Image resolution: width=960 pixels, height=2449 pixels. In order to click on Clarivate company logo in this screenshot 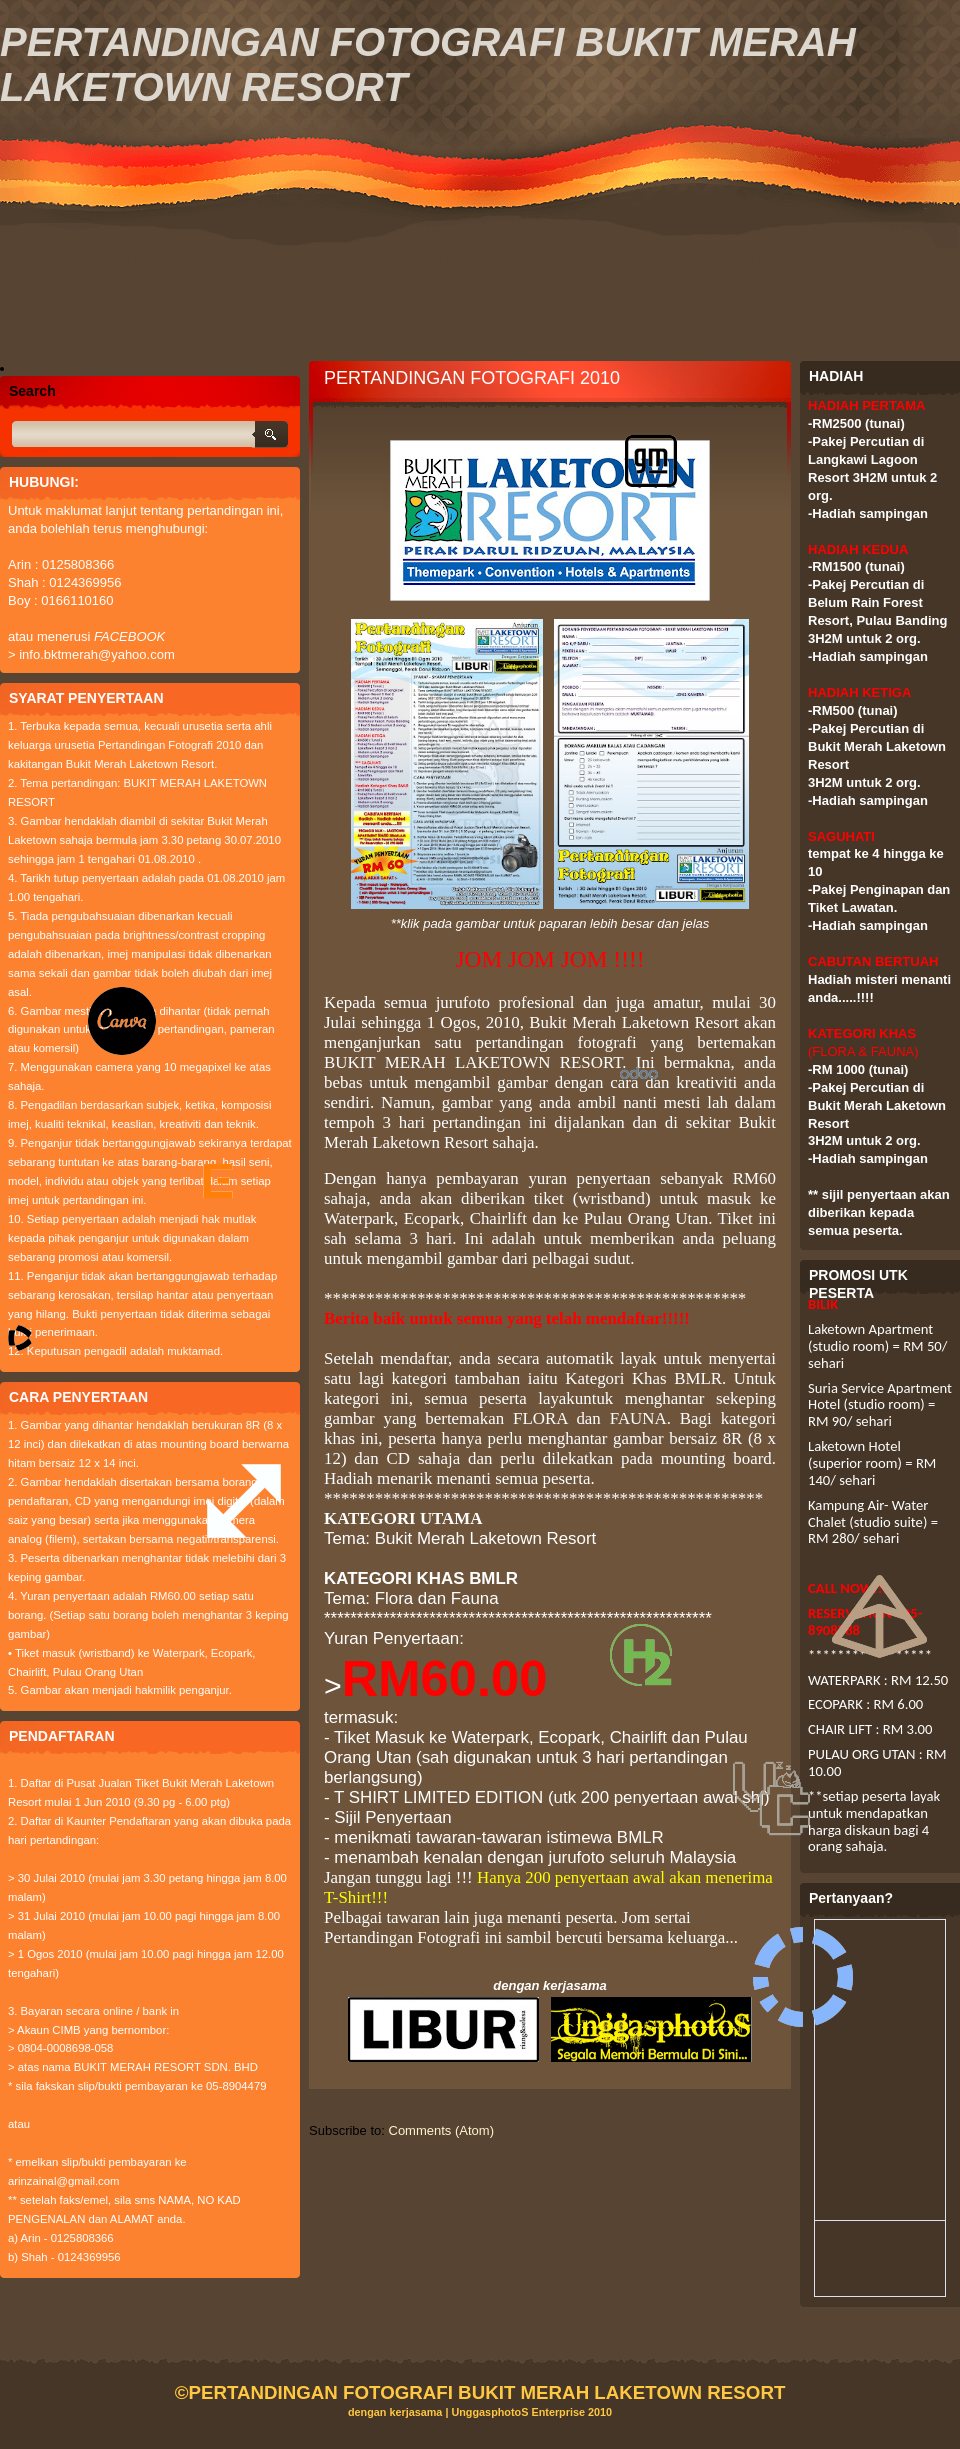, I will do `click(20, 1338)`.